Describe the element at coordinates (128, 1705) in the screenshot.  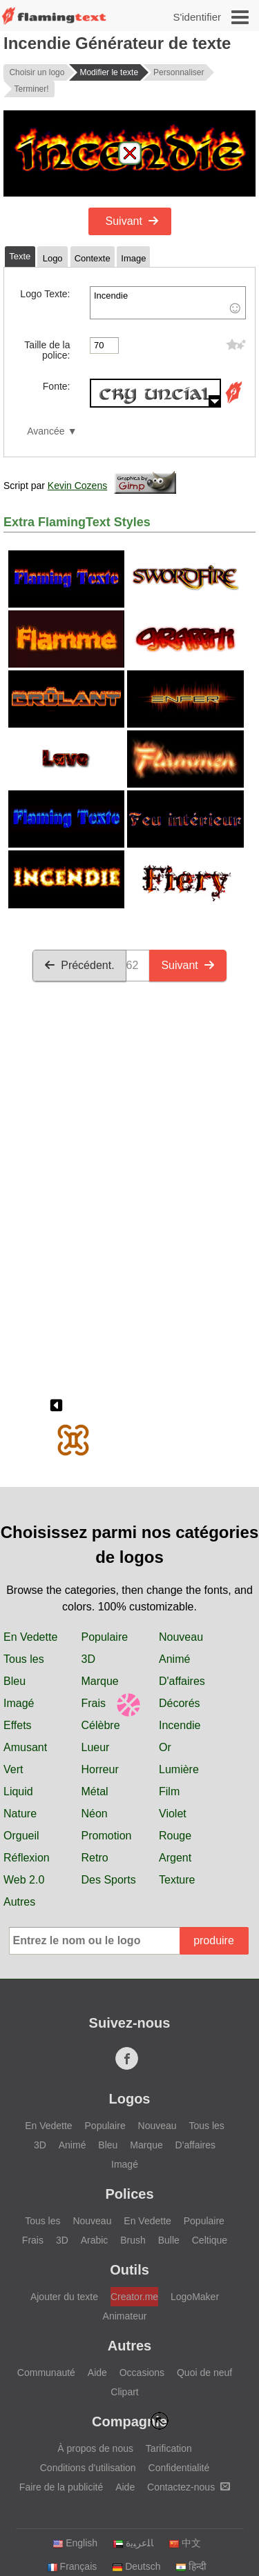
I see `access sports or basketball-related content` at that location.